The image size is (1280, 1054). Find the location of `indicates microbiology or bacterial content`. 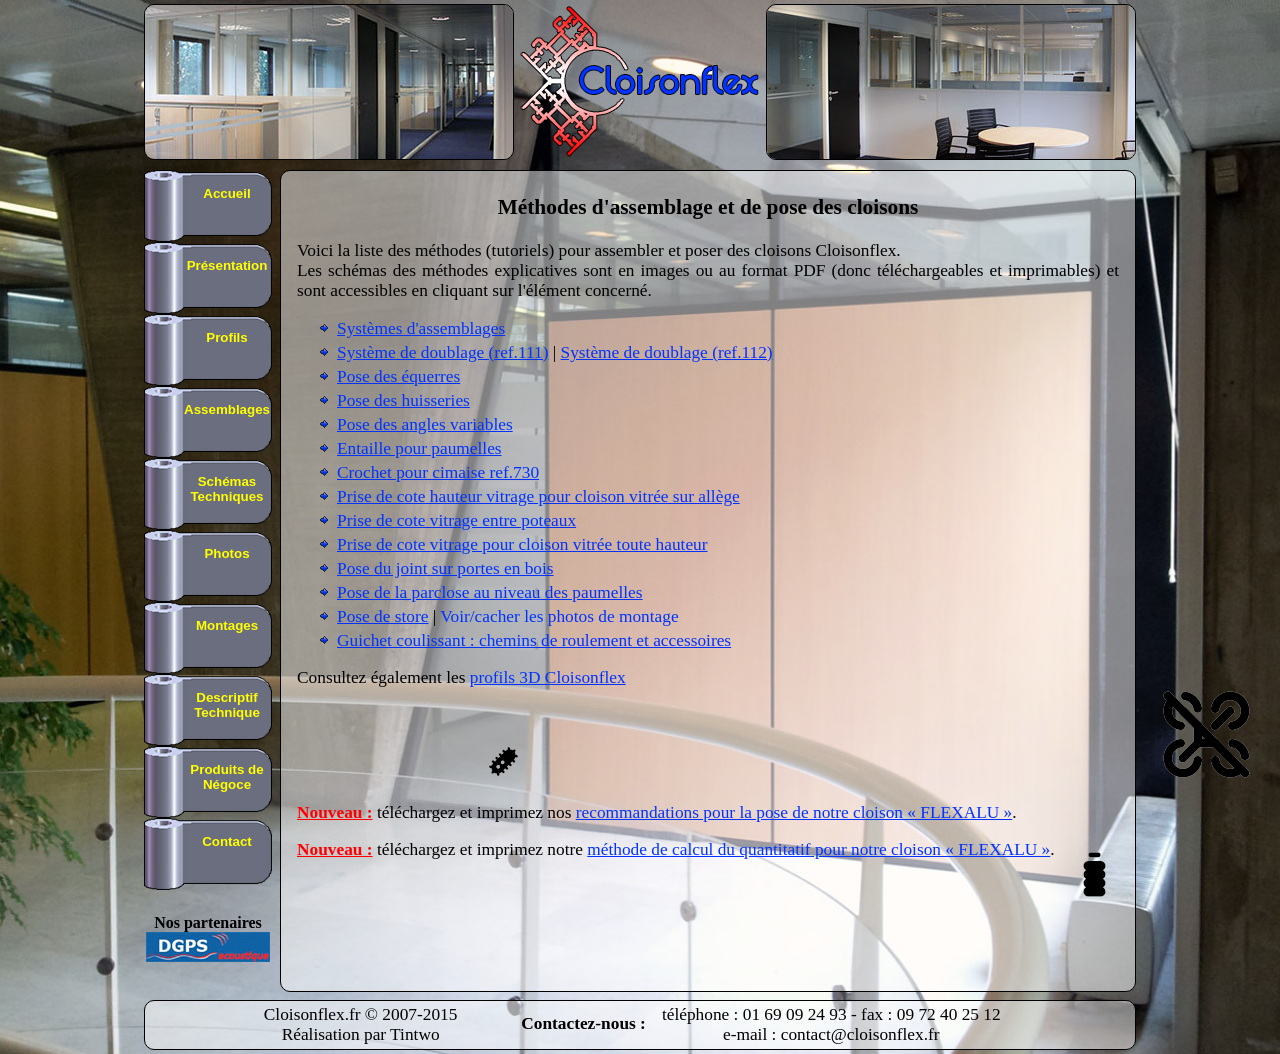

indicates microbiology or bacterial content is located at coordinates (503, 761).